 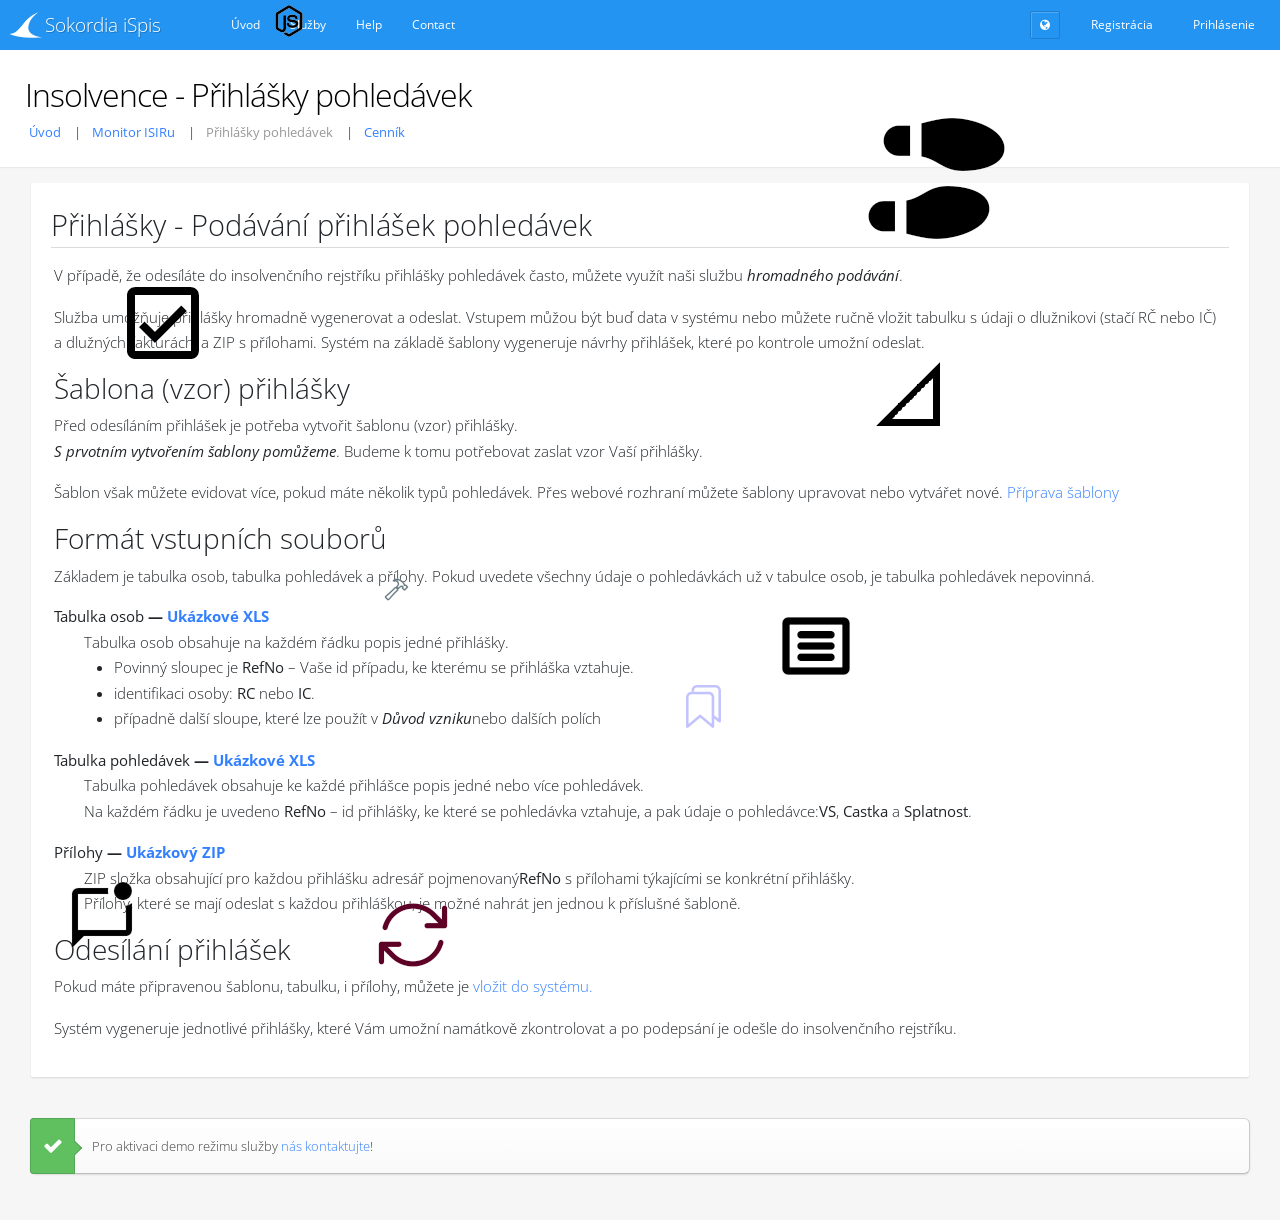 I want to click on view all saved bookmarks, so click(x=703, y=706).